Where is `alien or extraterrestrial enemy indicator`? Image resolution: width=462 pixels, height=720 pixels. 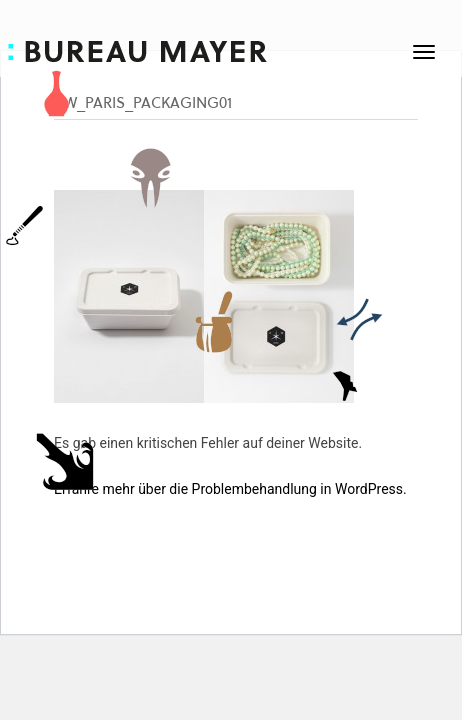 alien or extraterrestrial enemy indicator is located at coordinates (150, 178).